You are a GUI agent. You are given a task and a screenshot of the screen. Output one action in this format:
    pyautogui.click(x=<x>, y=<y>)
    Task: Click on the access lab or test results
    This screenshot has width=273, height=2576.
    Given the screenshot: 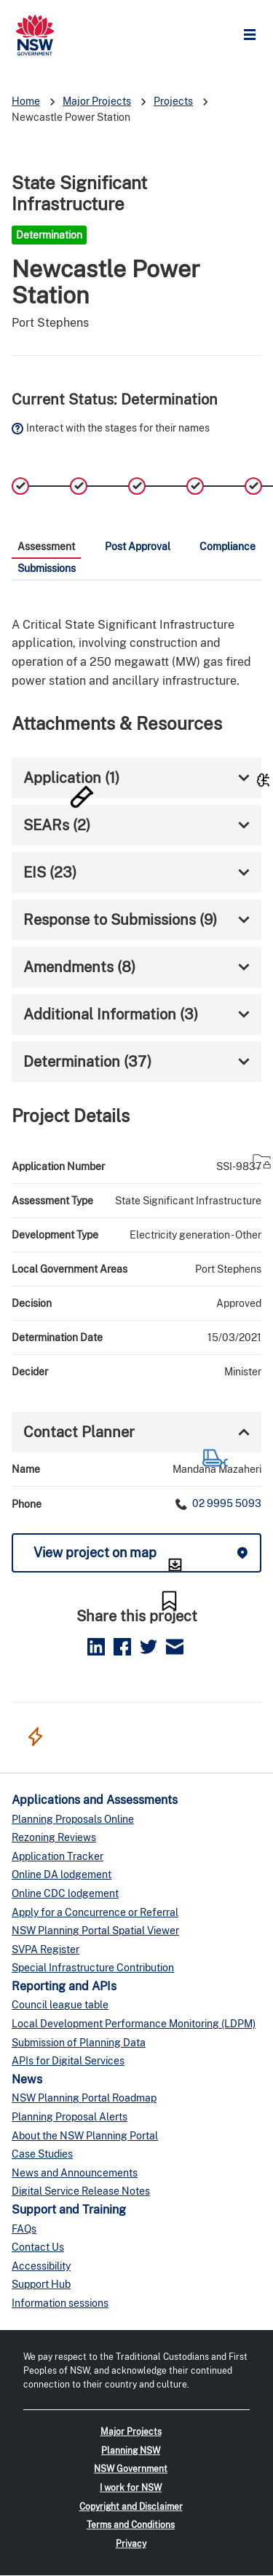 What is the action you would take?
    pyautogui.click(x=82, y=797)
    